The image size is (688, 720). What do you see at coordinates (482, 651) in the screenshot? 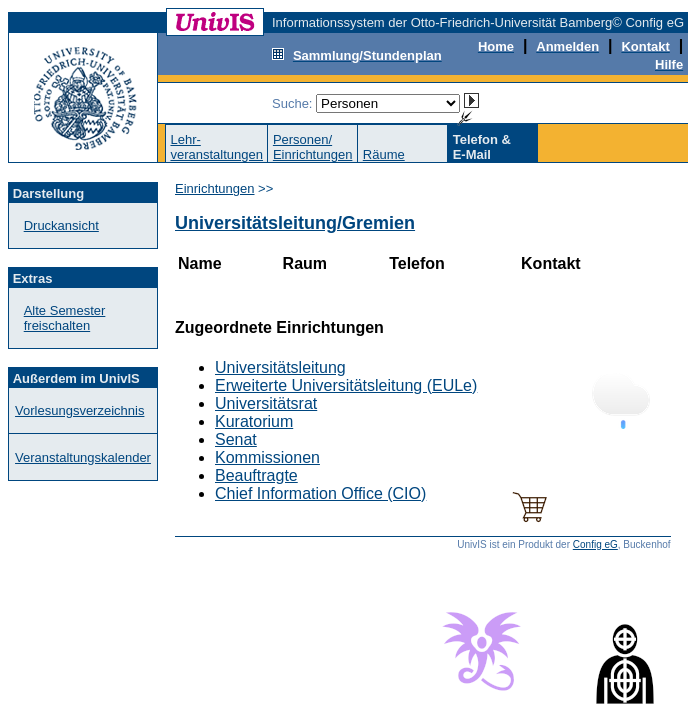
I see `select harpy creature in game` at bounding box center [482, 651].